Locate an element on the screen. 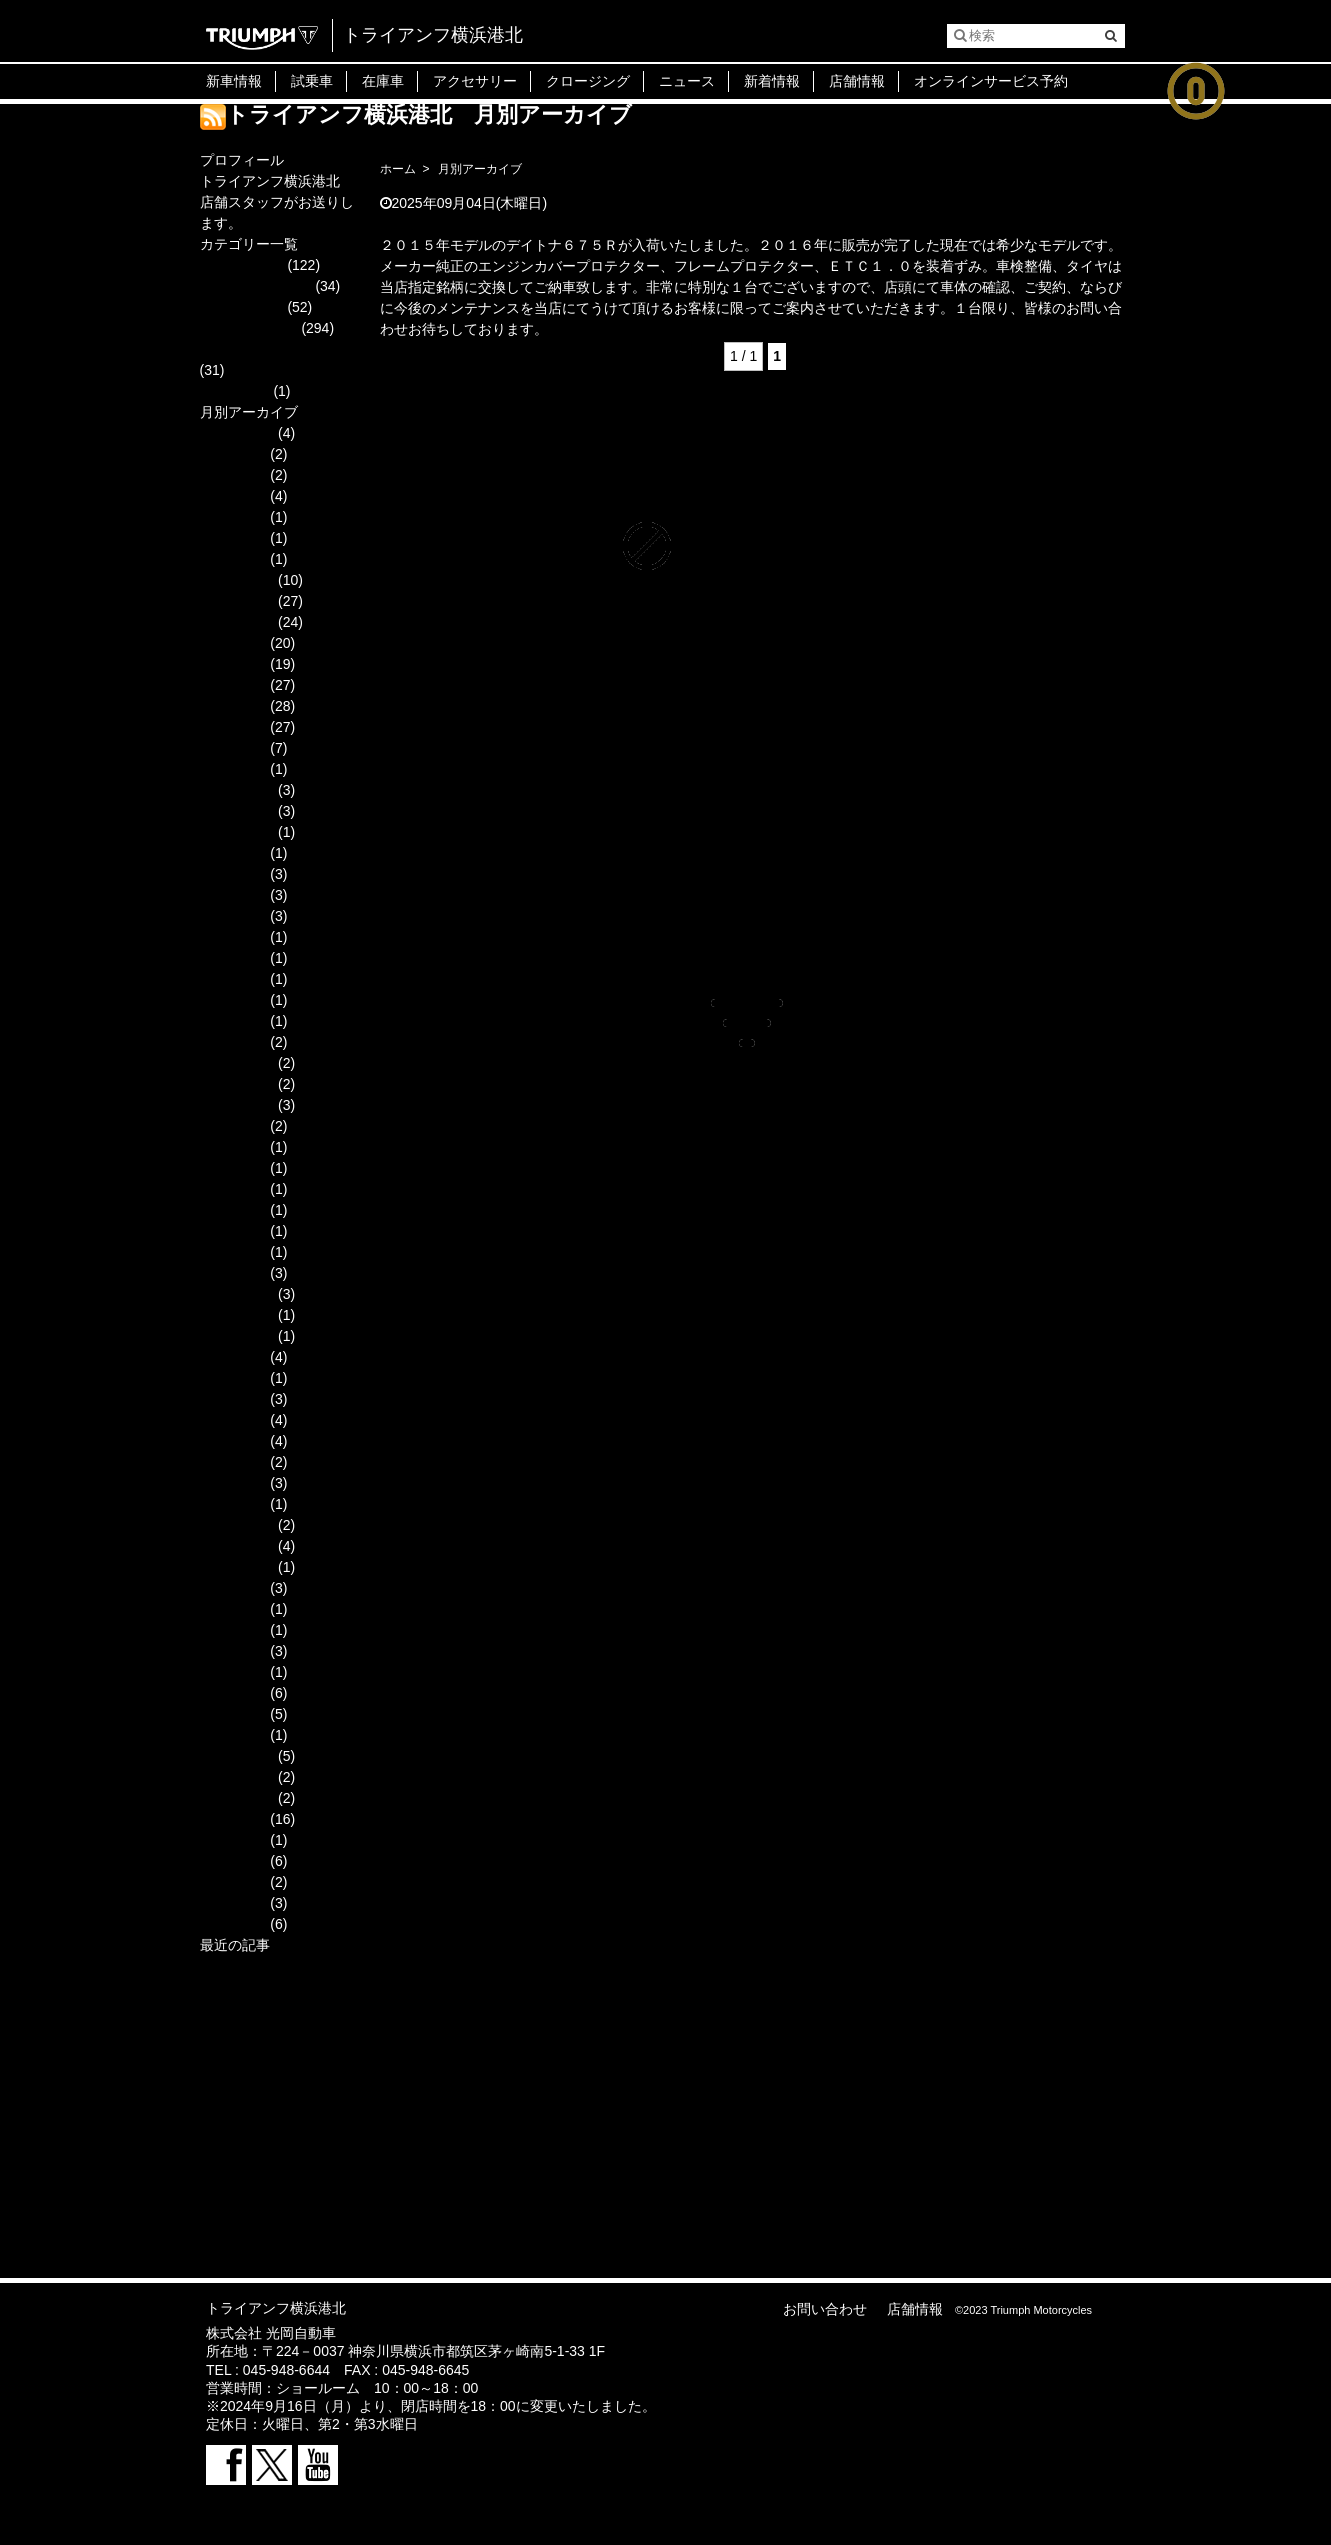 The image size is (1331, 2545). filter or sort list items is located at coordinates (747, 1023).